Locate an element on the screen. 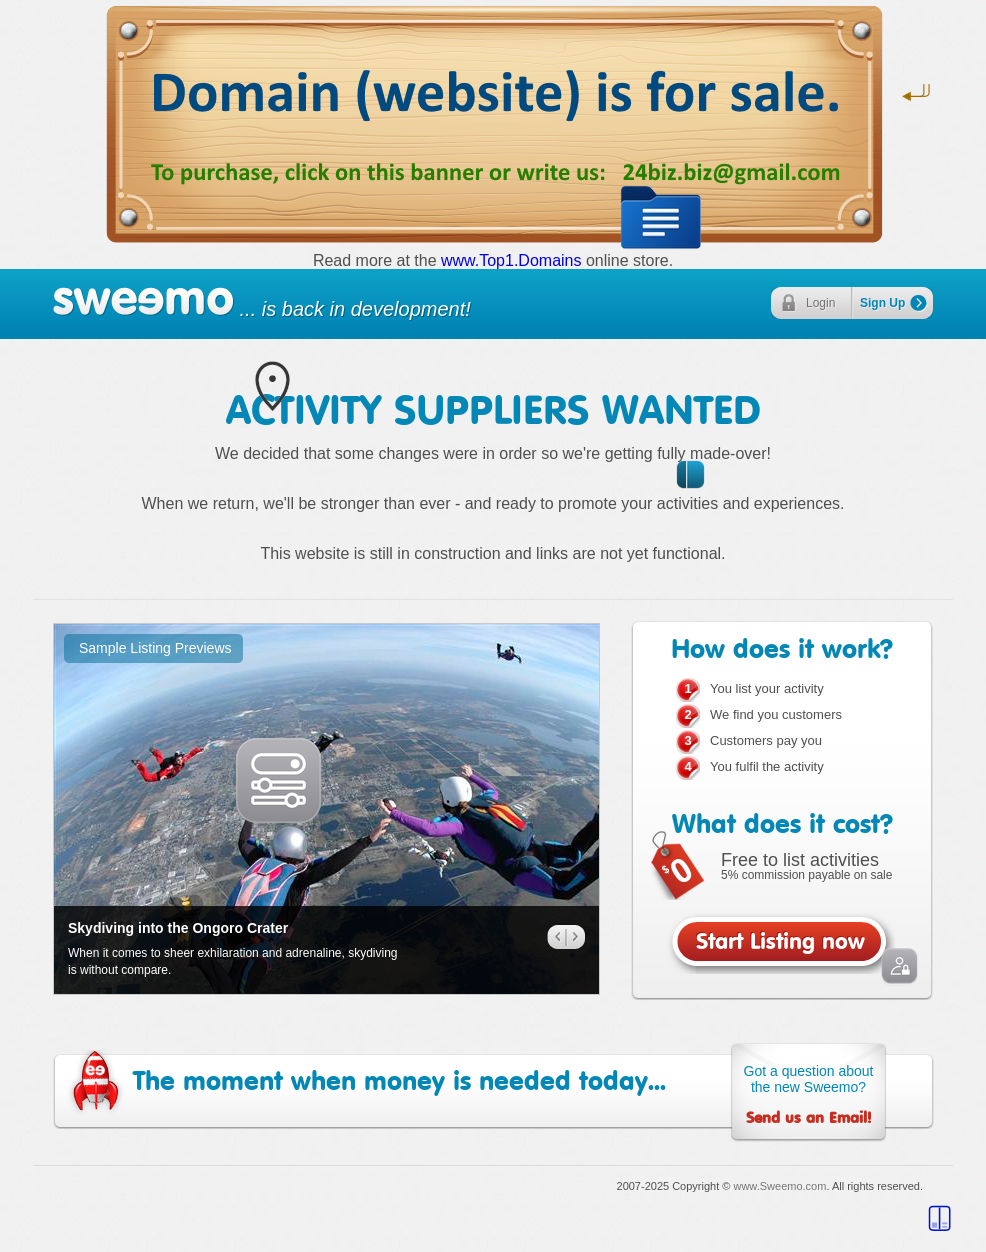 This screenshot has height=1252, width=986. manage network information service (NIS) user settings is located at coordinates (899, 966).